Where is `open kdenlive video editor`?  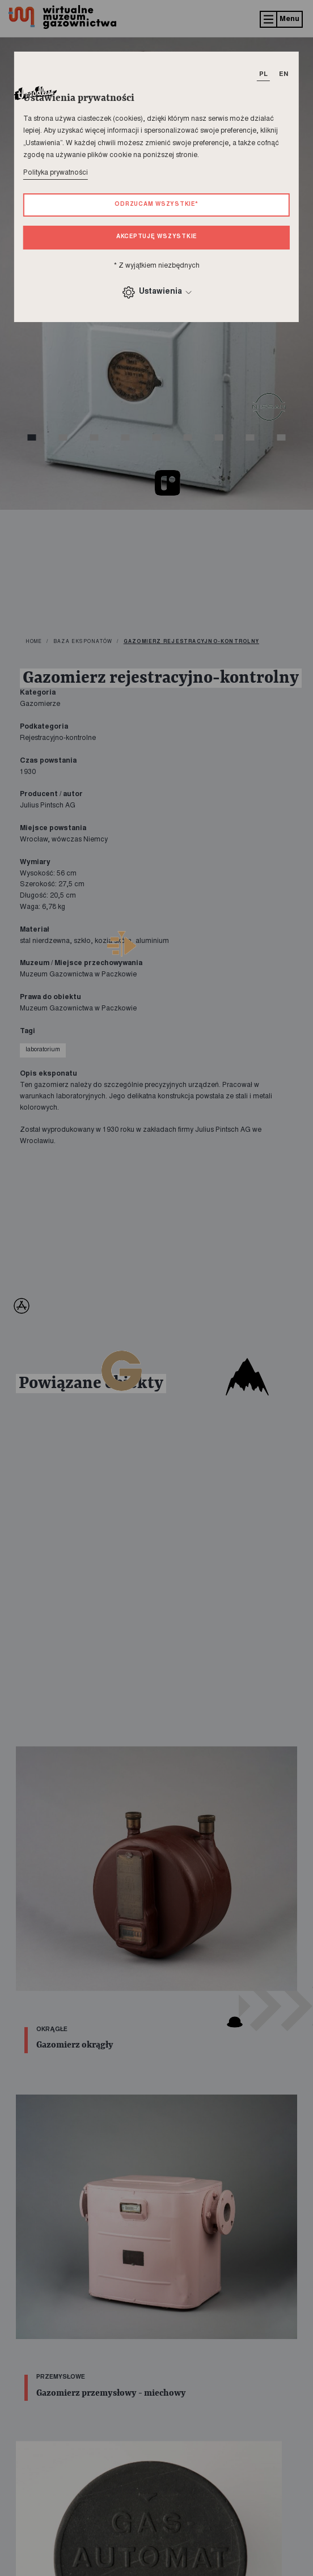 open kdenlive video editor is located at coordinates (121, 944).